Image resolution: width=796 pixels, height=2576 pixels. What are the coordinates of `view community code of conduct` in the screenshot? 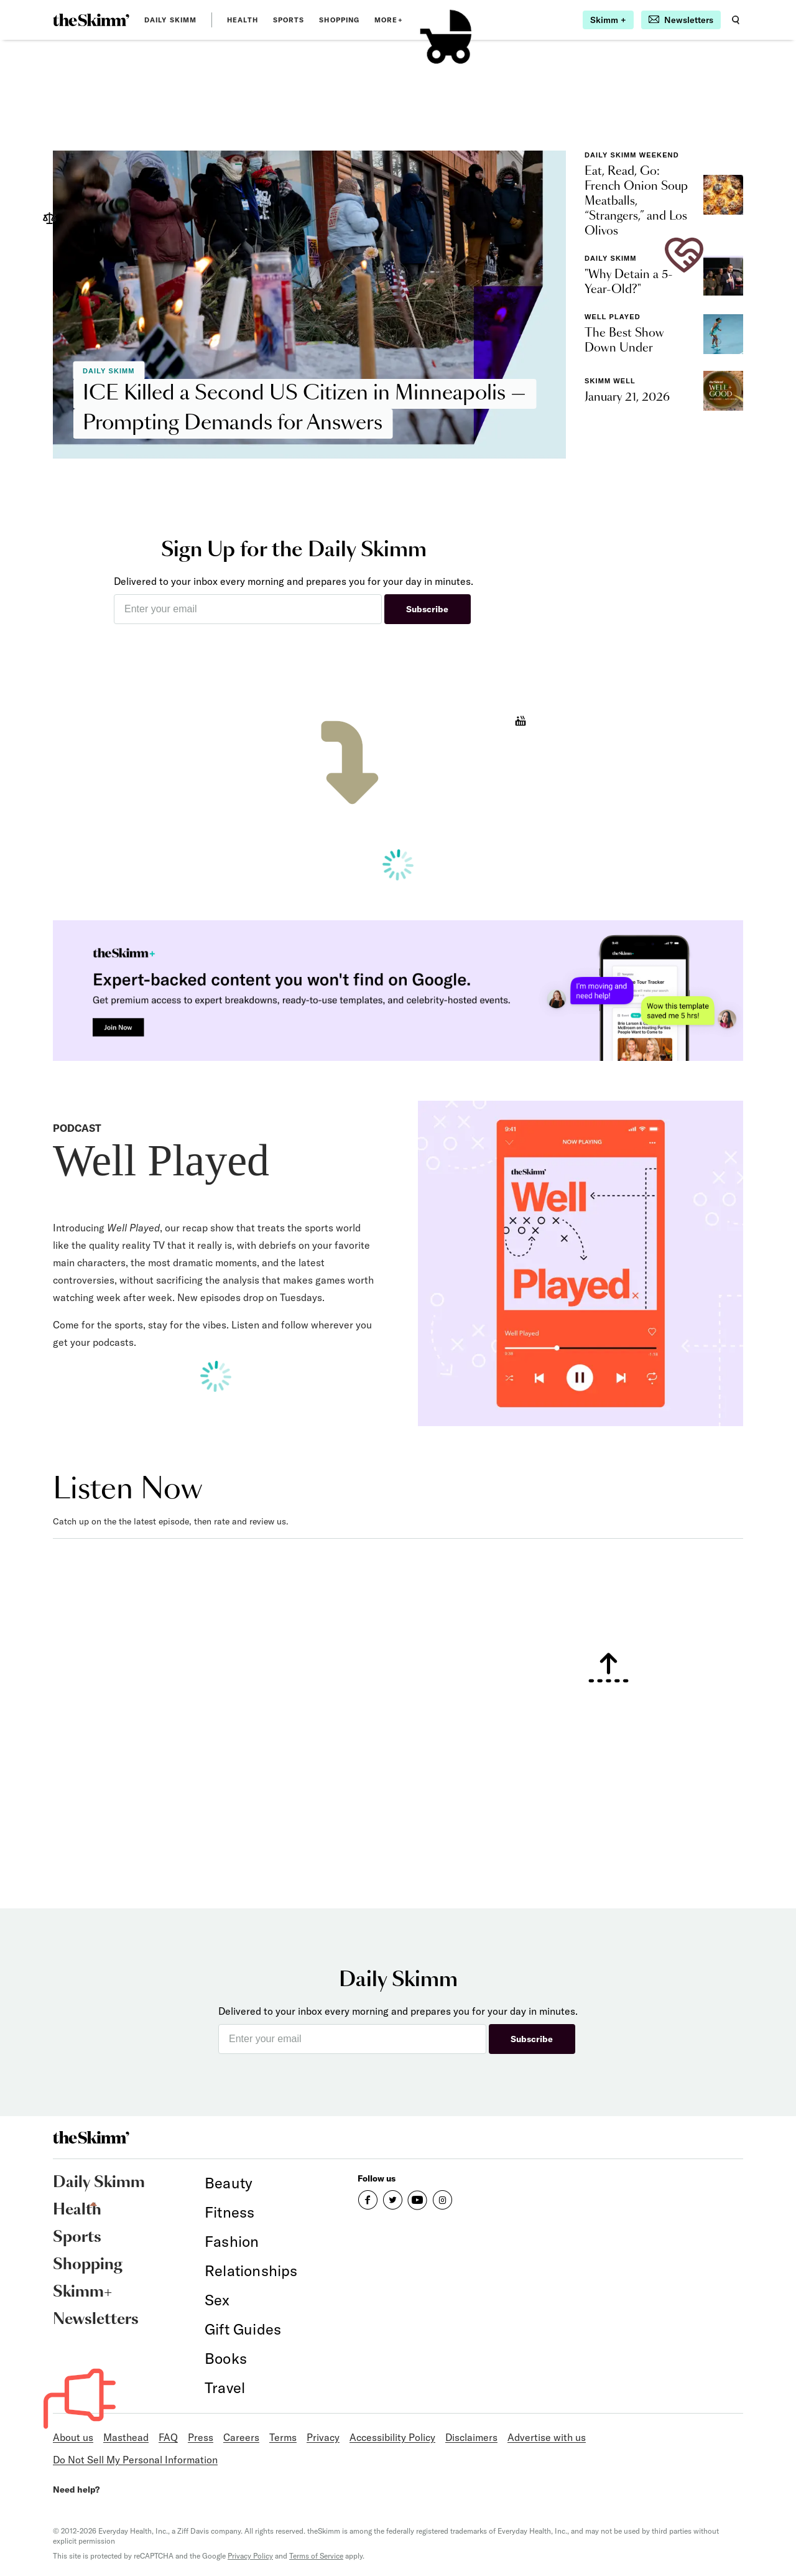 It's located at (684, 254).